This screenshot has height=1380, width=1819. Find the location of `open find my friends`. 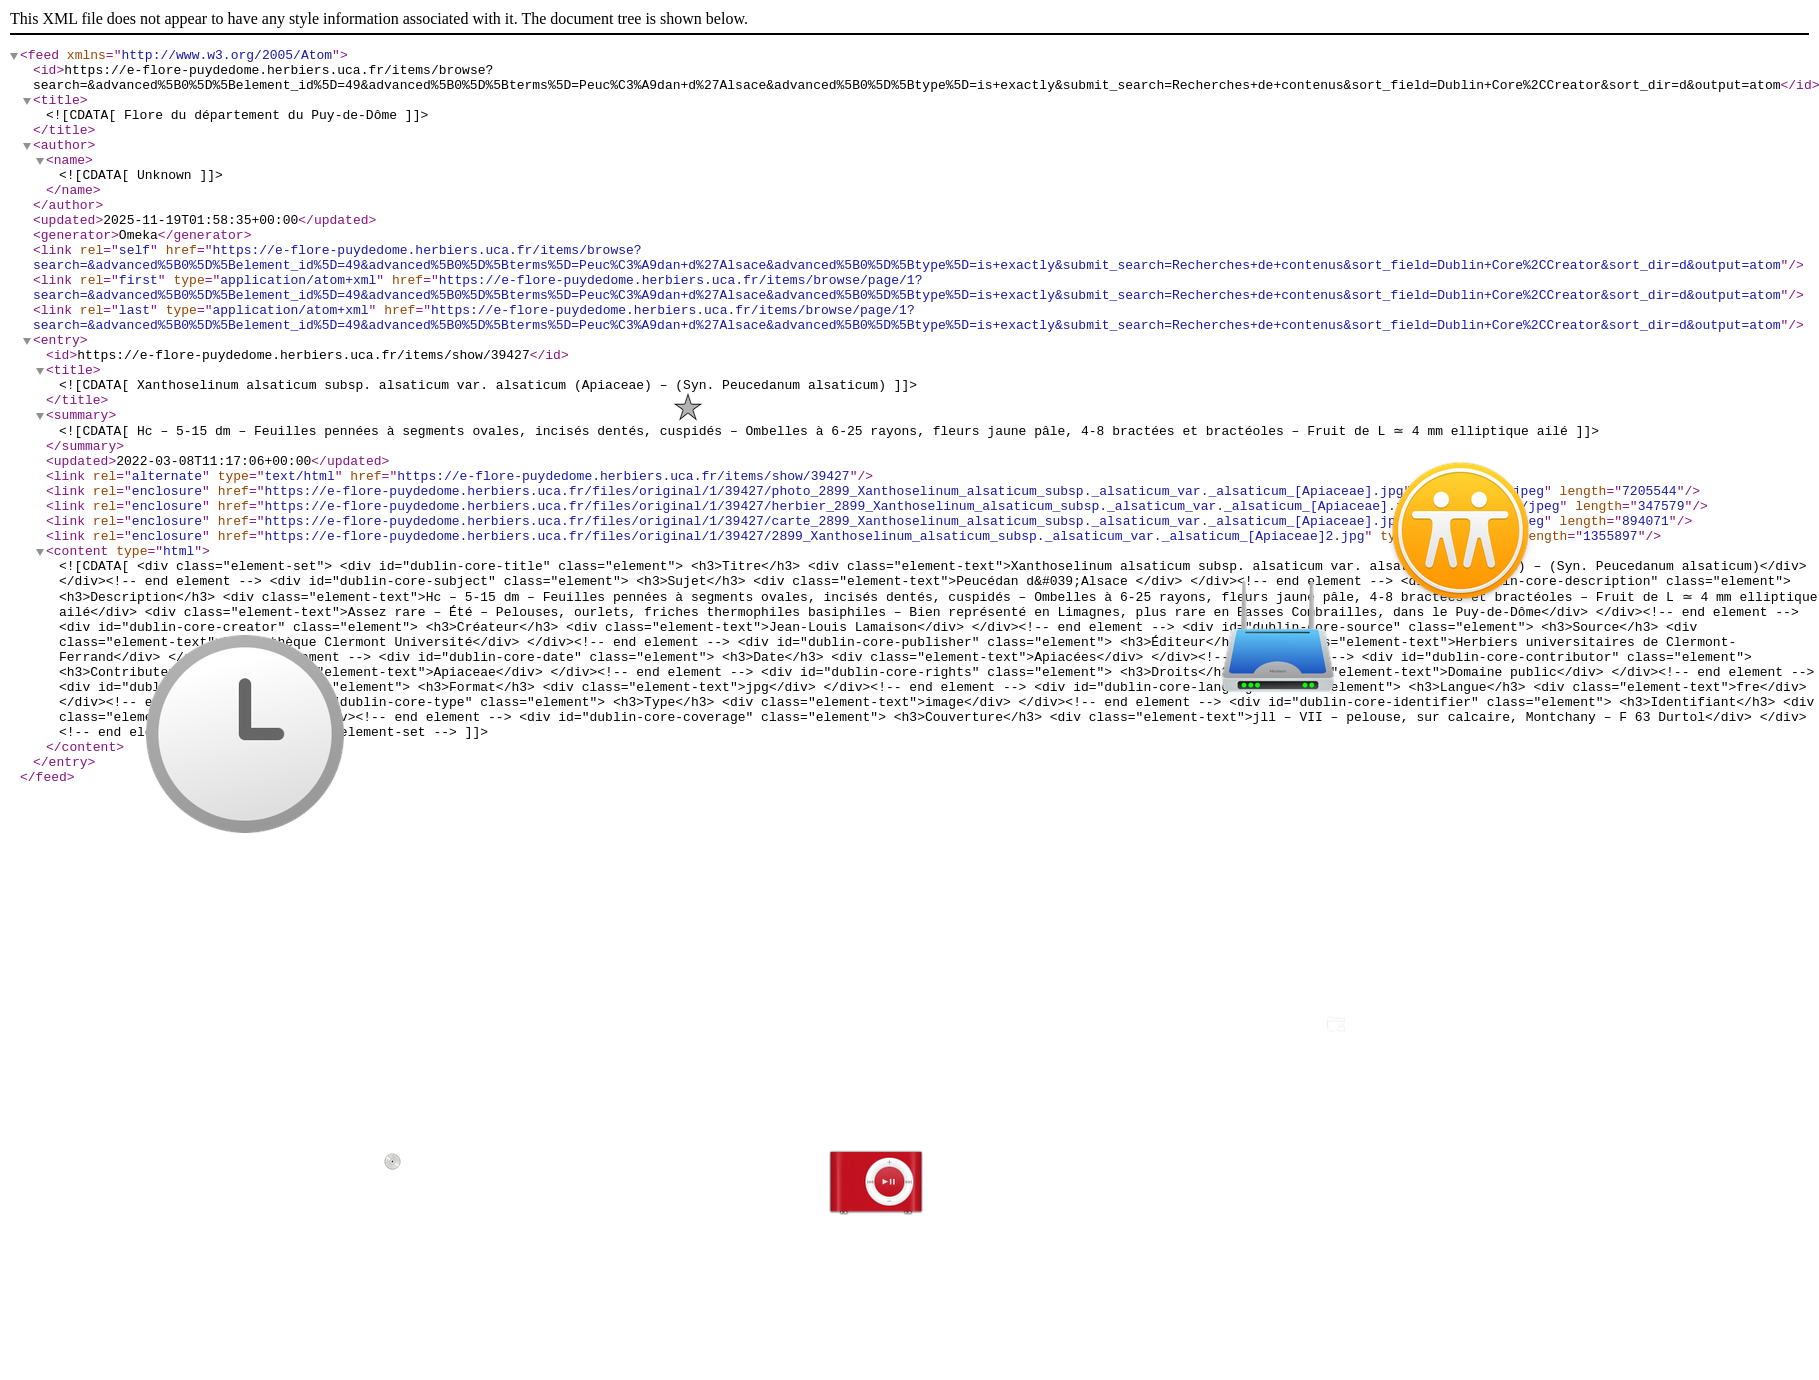

open find my friends is located at coordinates (1460, 530).